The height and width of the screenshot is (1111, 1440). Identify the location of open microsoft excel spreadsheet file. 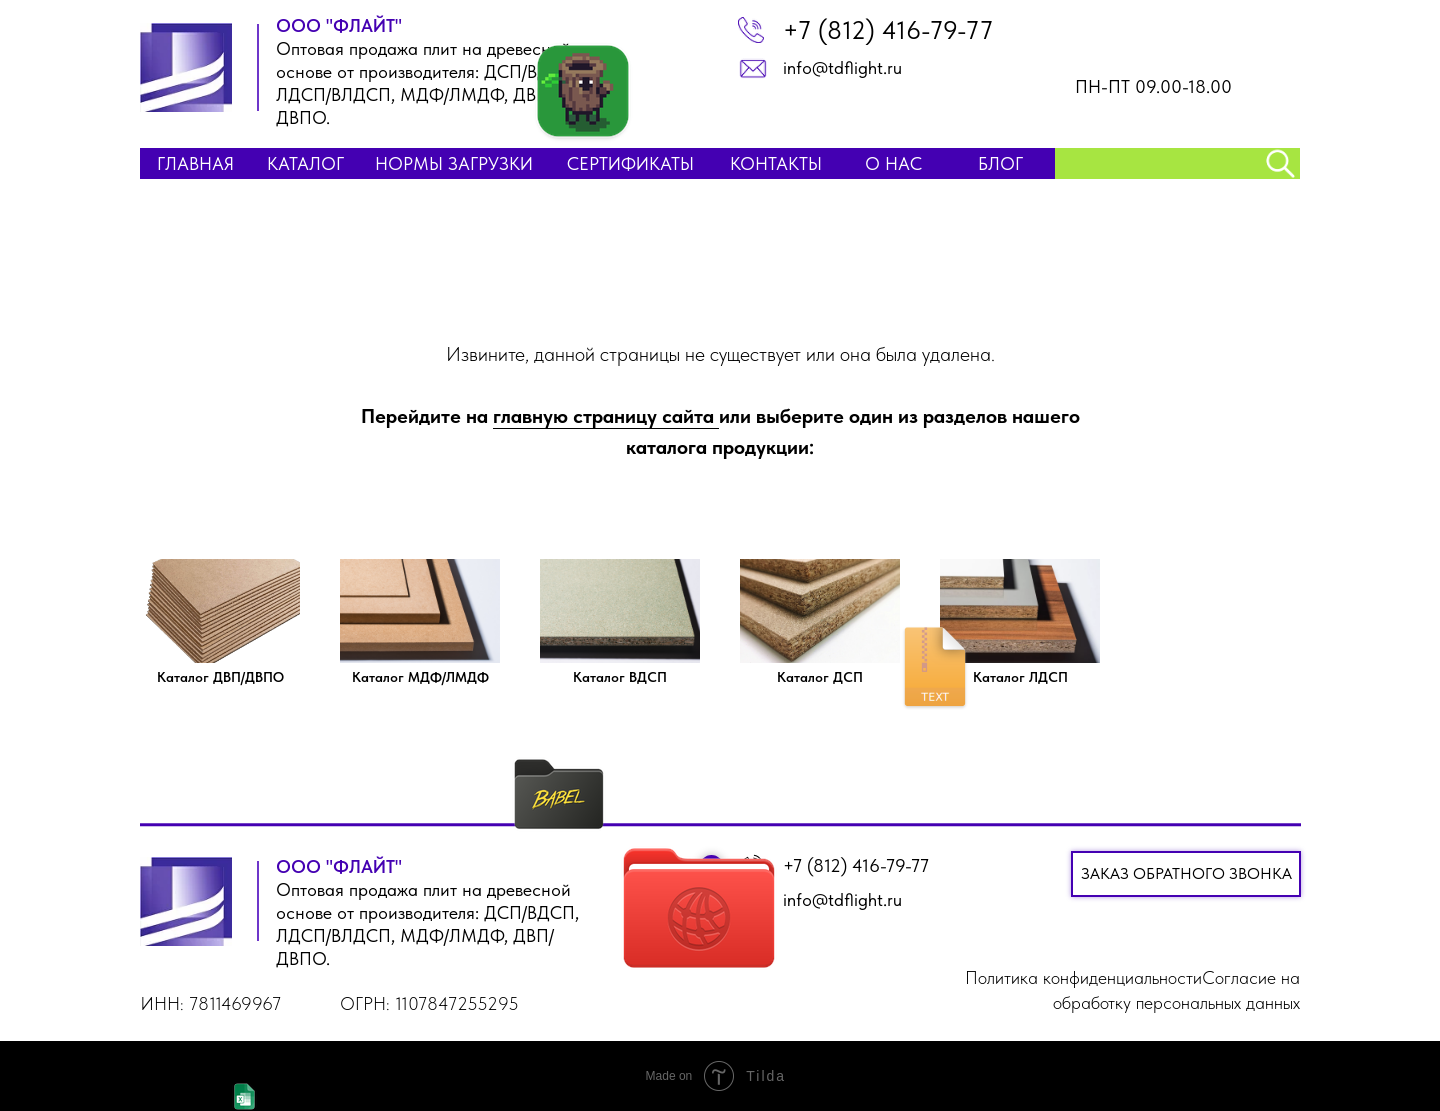
(244, 1096).